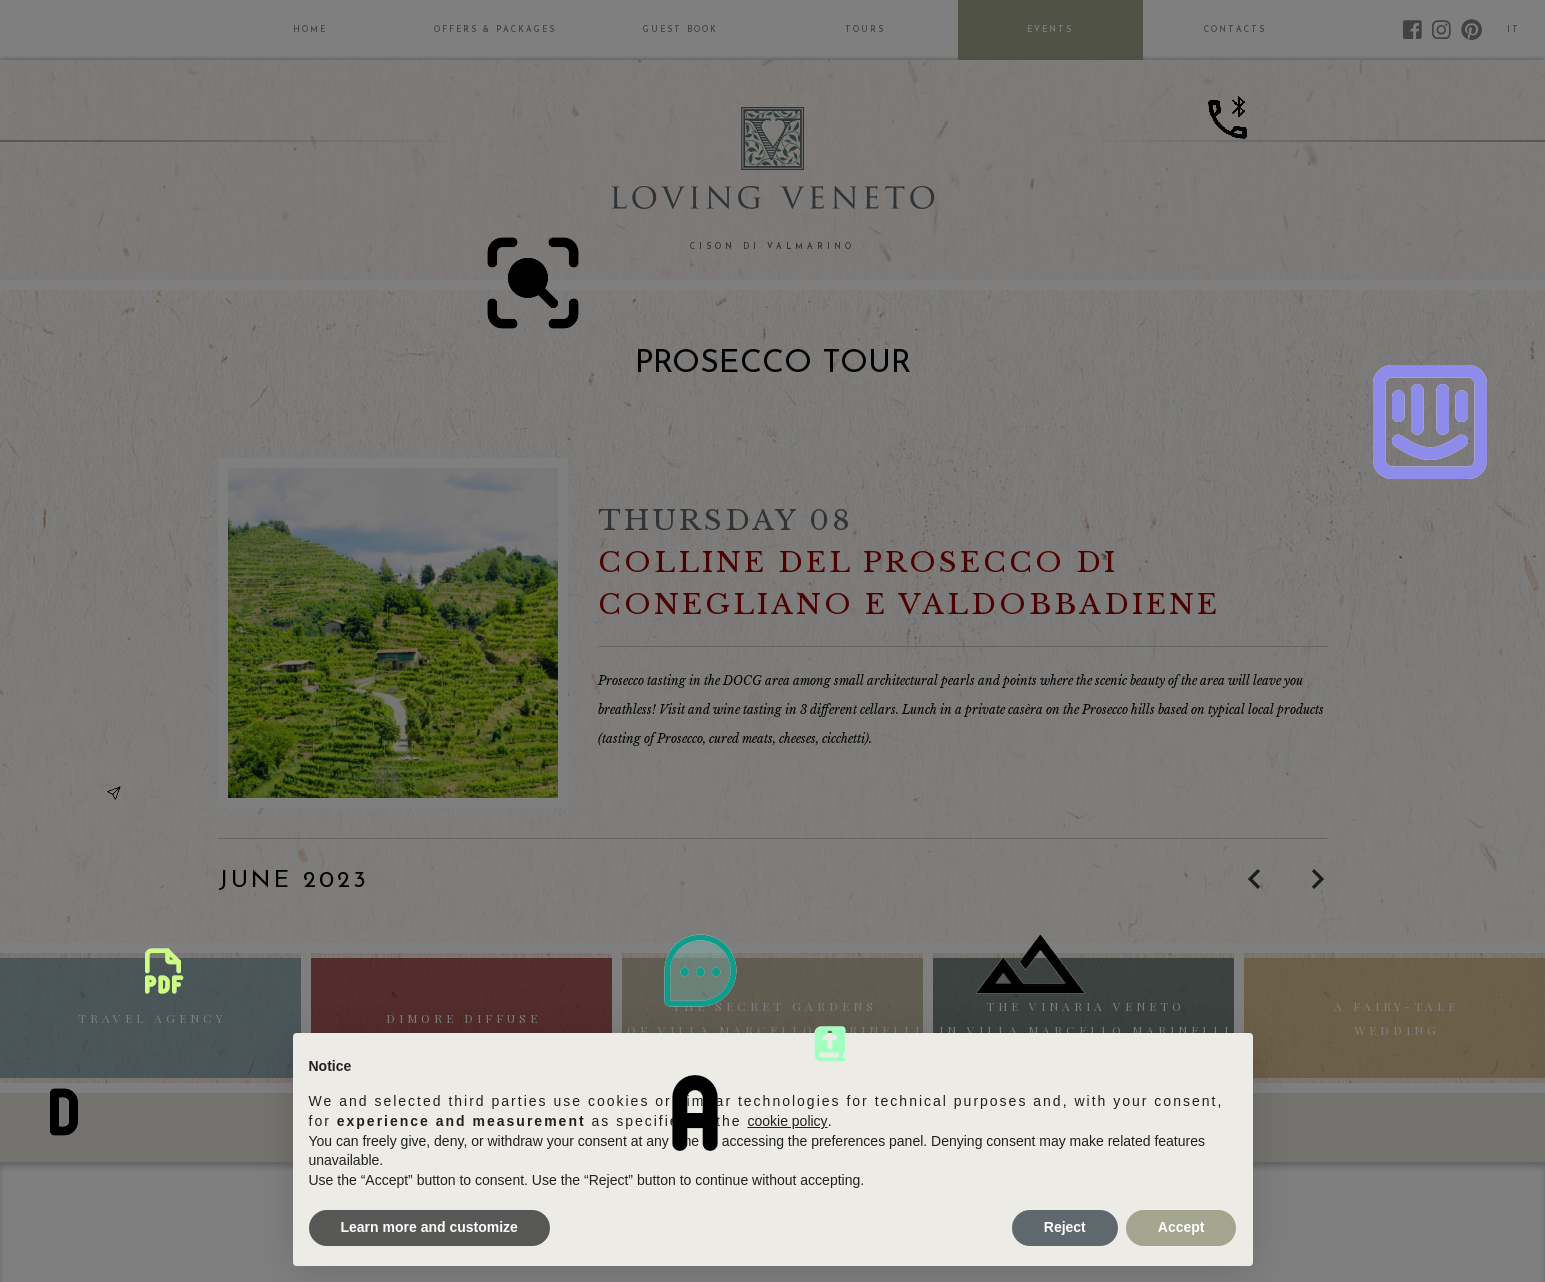  Describe the element at coordinates (1430, 422) in the screenshot. I see `open intercom customer messaging` at that location.